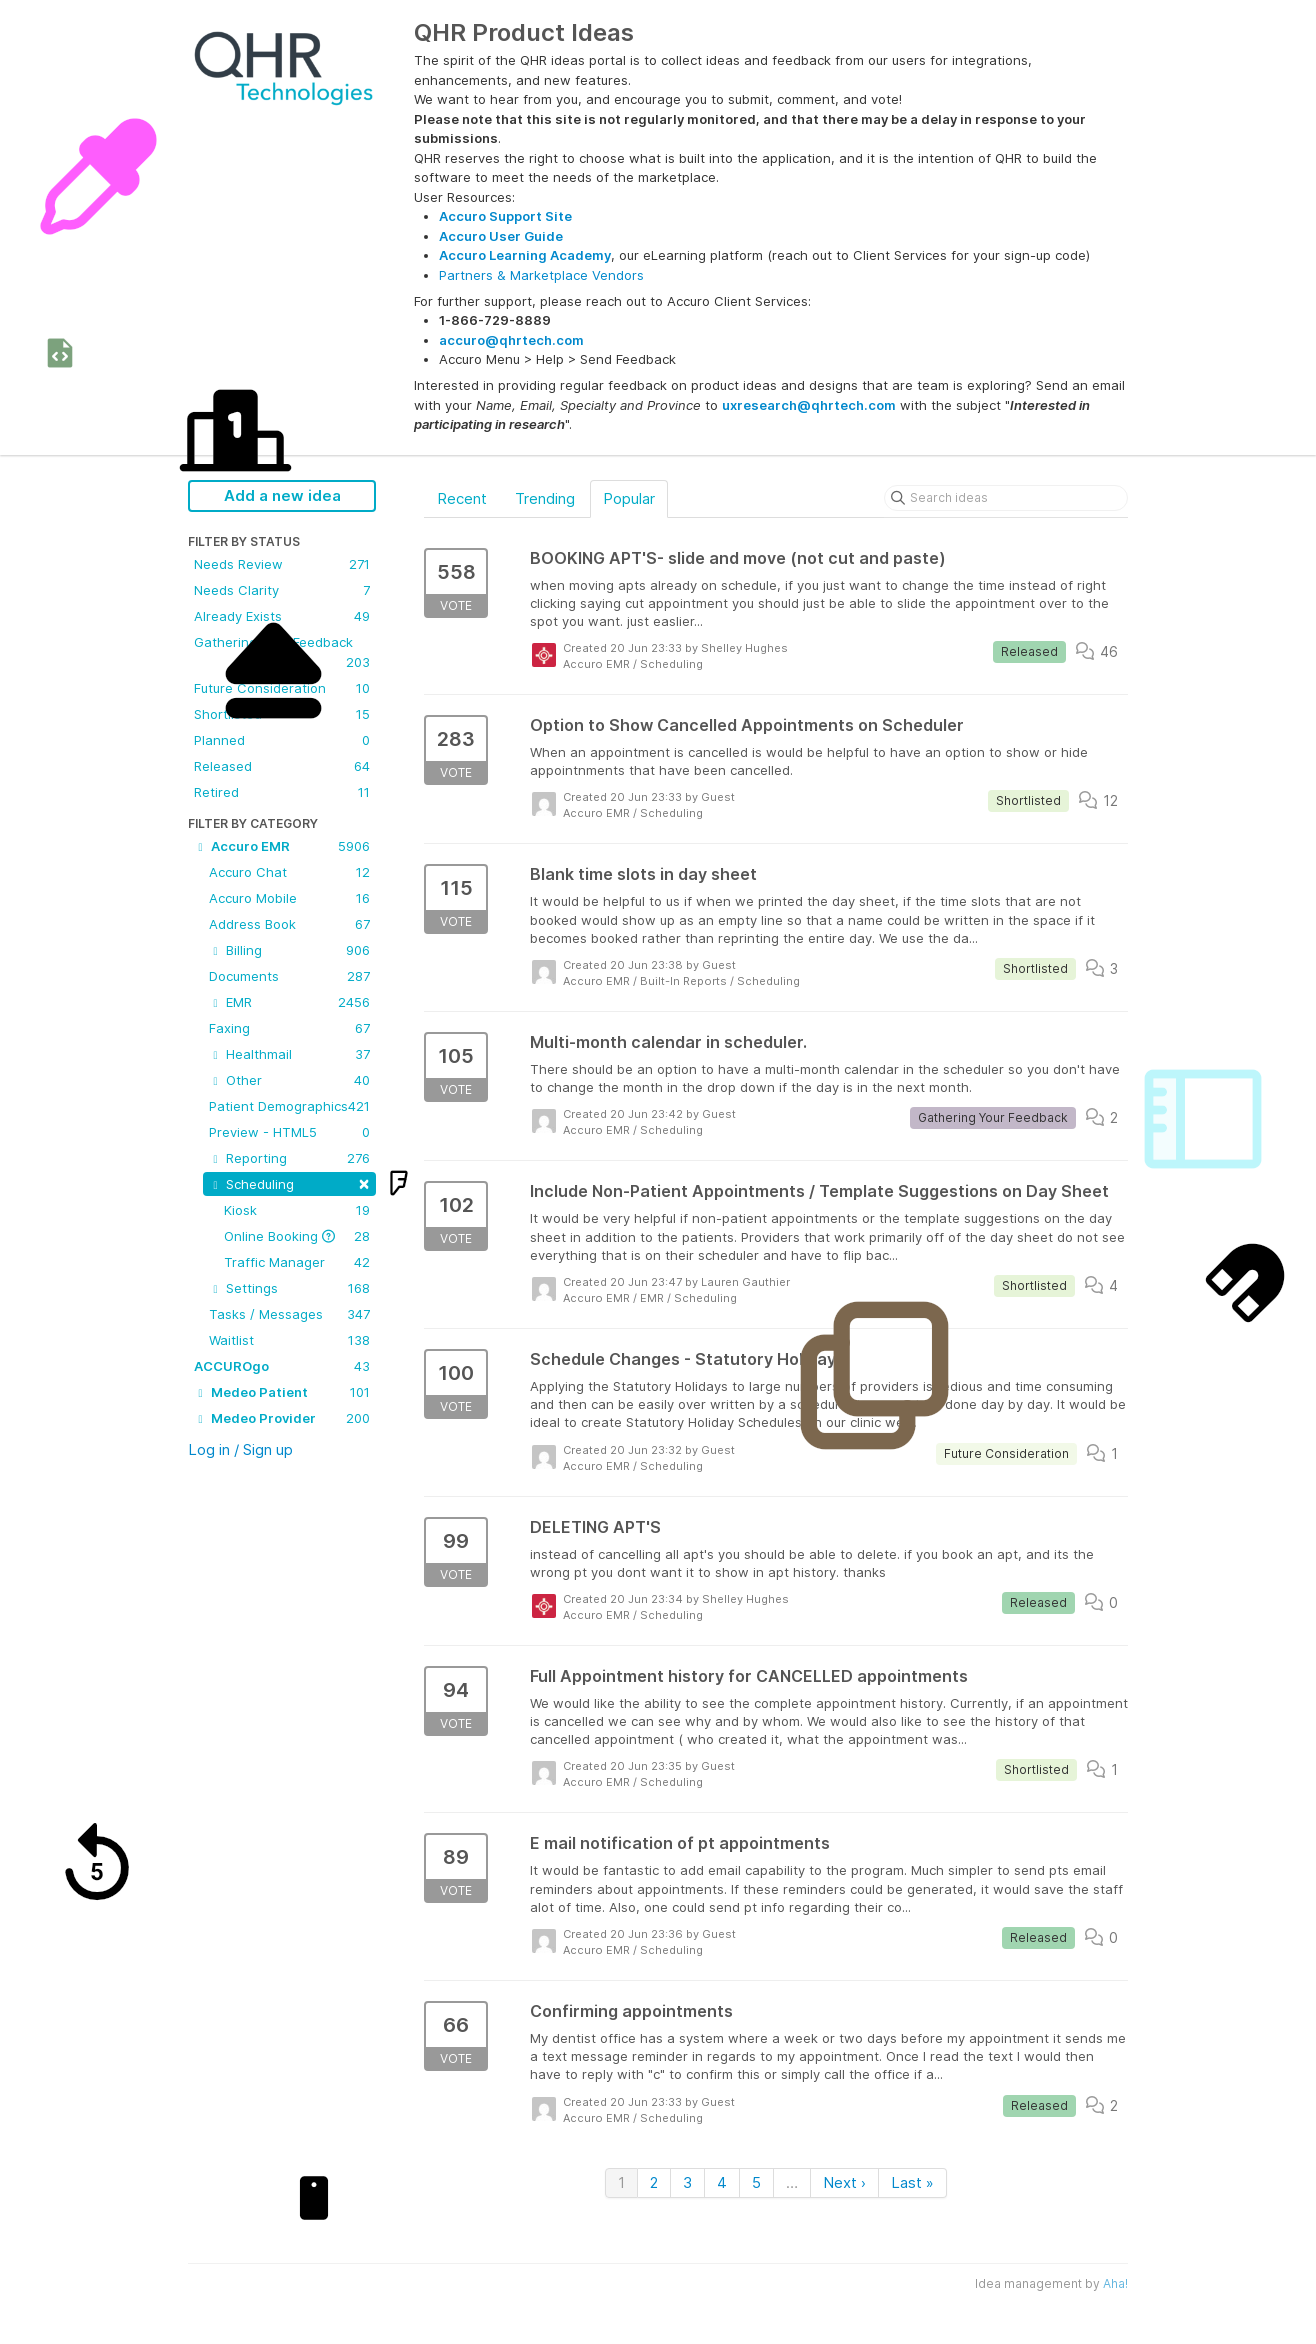  Describe the element at coordinates (874, 1375) in the screenshot. I see `subtract or remove a layer from the stack` at that location.